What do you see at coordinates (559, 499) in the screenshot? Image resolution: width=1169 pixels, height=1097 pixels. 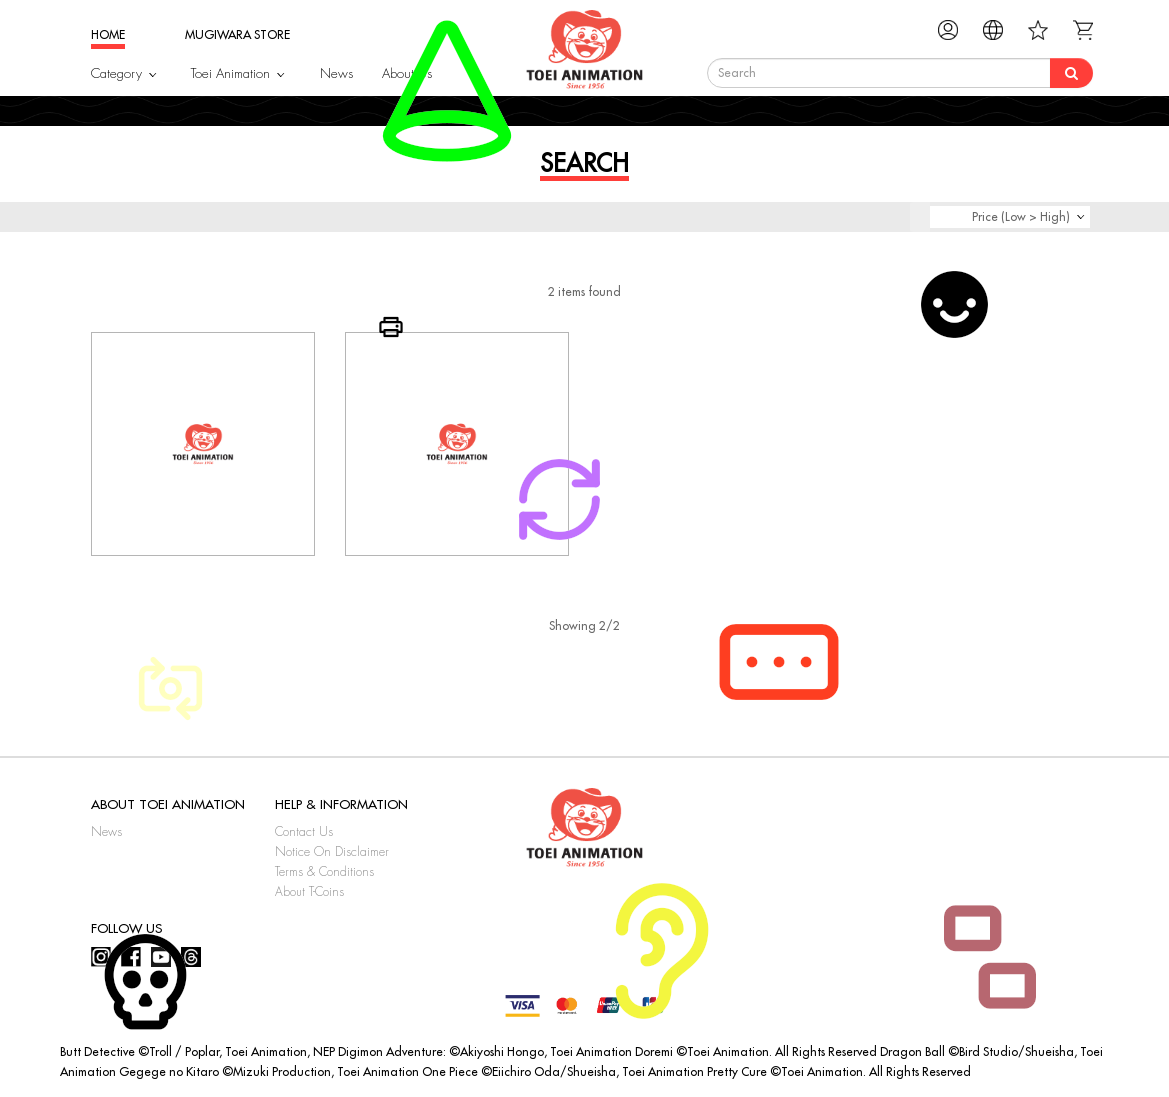 I see `refresh or reload content` at bounding box center [559, 499].